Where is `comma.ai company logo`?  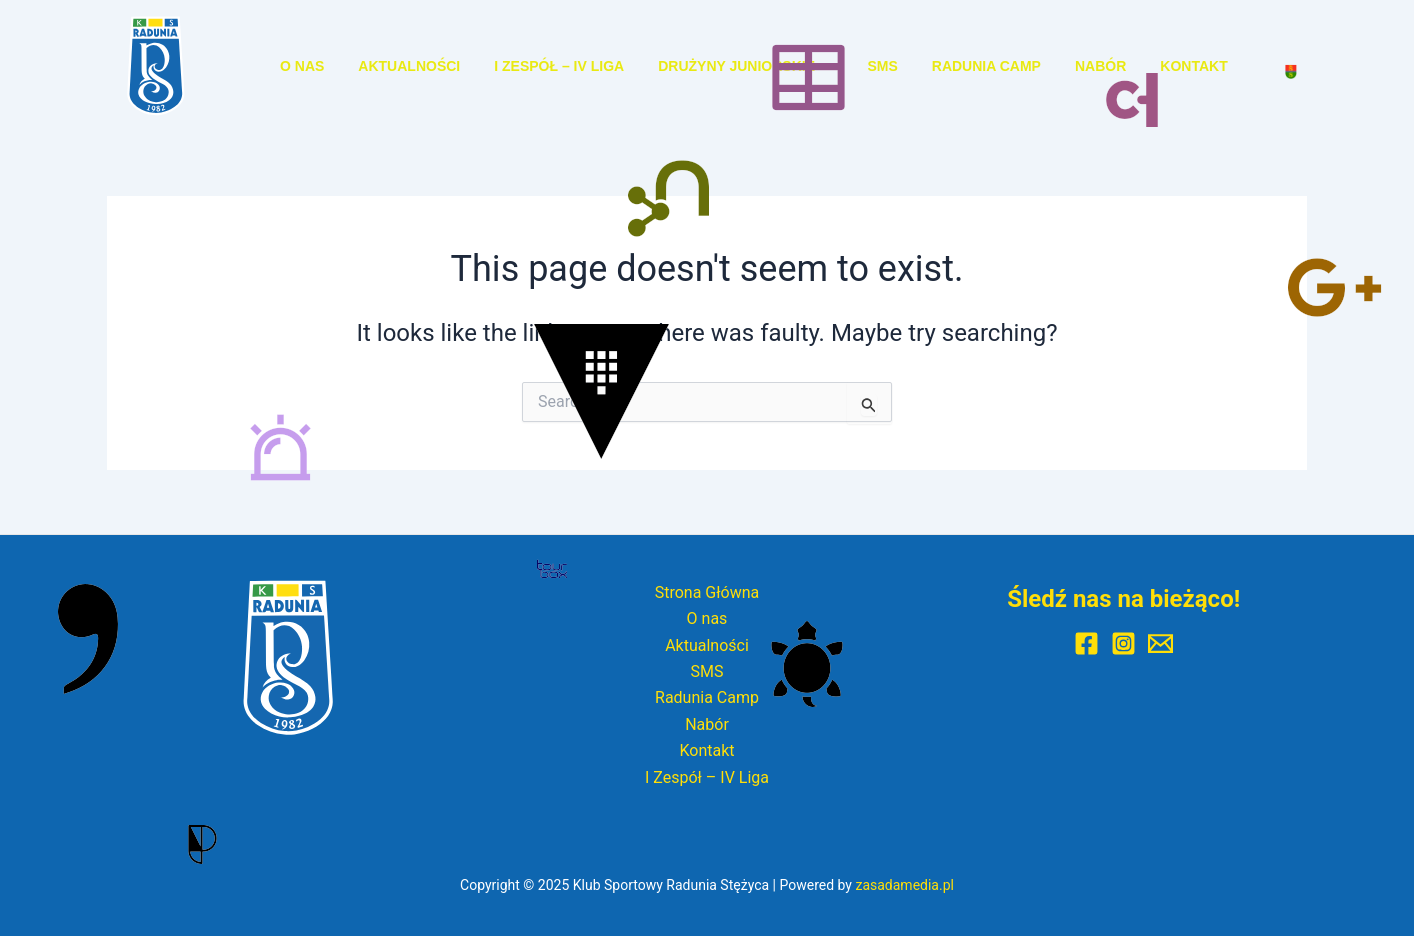
comma.ai company logo is located at coordinates (88, 639).